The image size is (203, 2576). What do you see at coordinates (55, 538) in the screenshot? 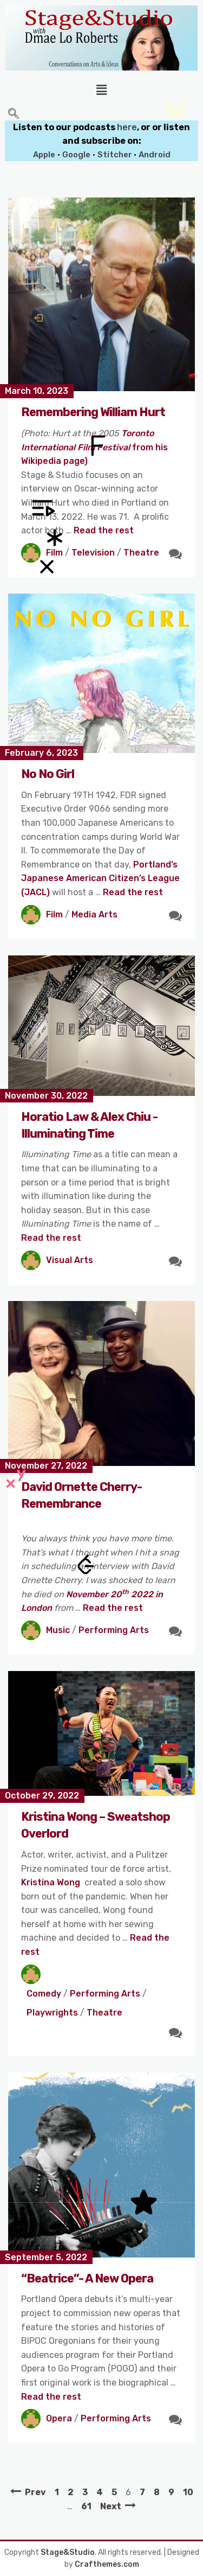
I see `indicates a required field in a form` at bounding box center [55, 538].